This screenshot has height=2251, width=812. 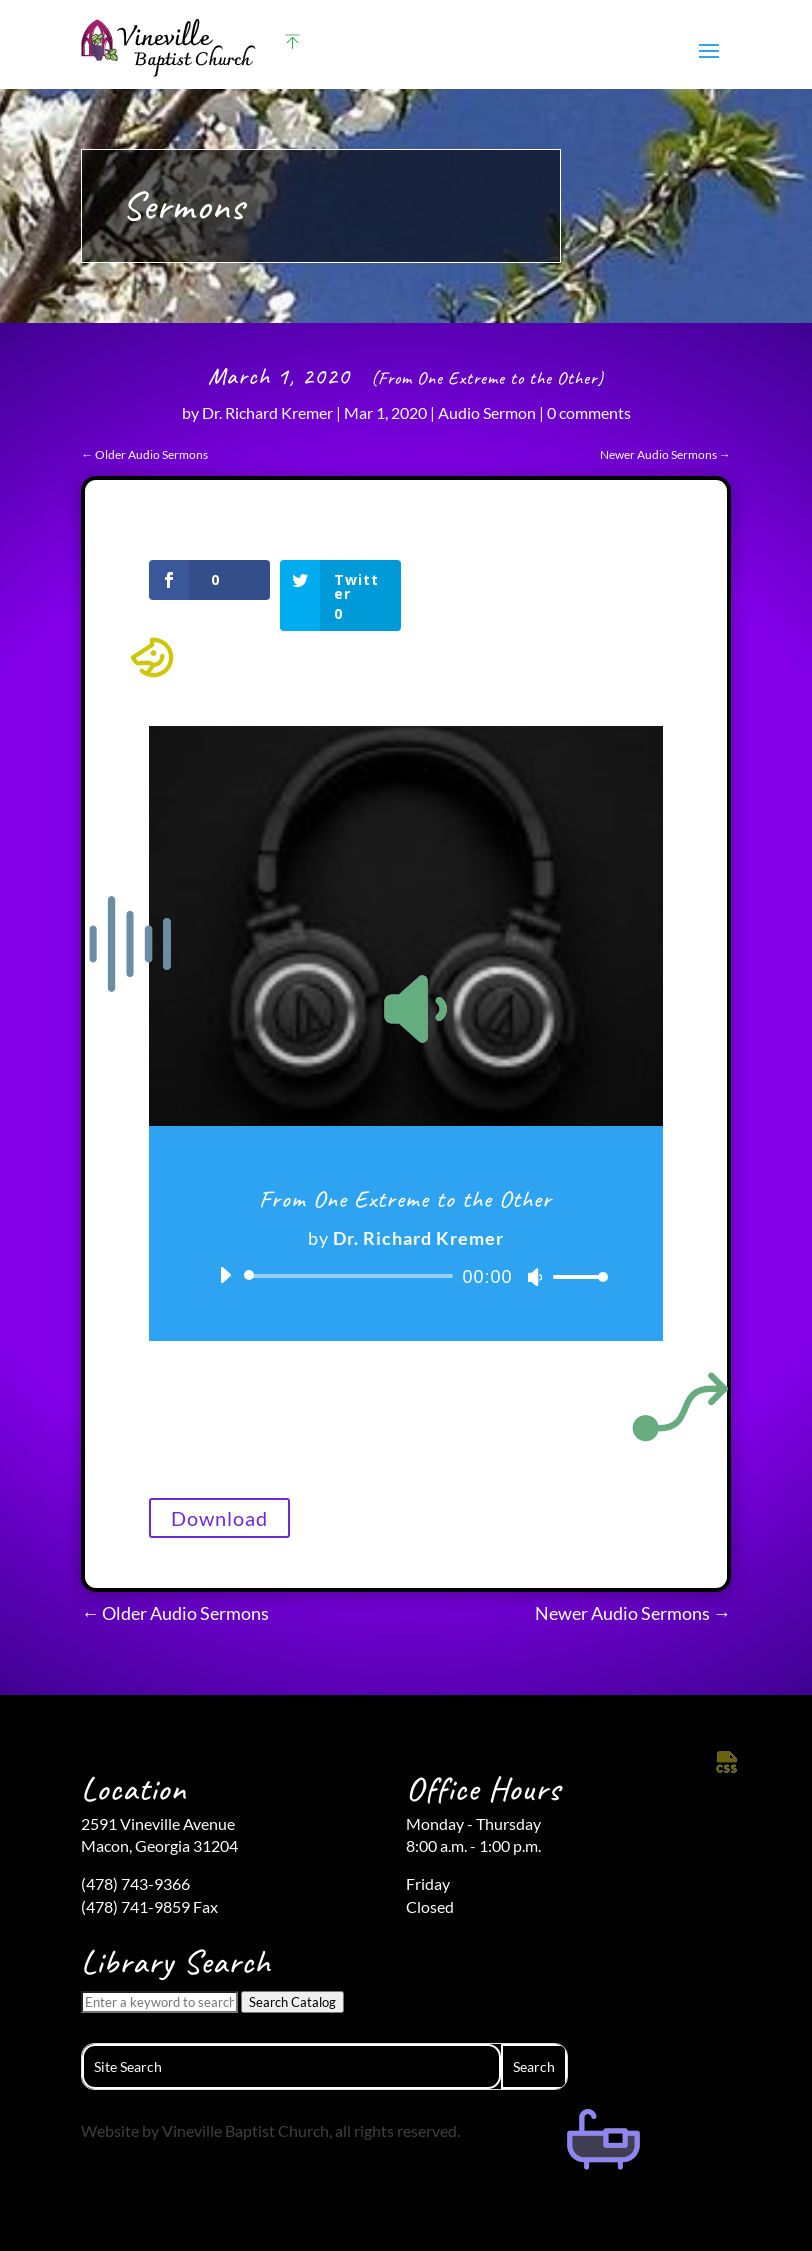 I want to click on access equestrian or horse-related features, so click(x=153, y=657).